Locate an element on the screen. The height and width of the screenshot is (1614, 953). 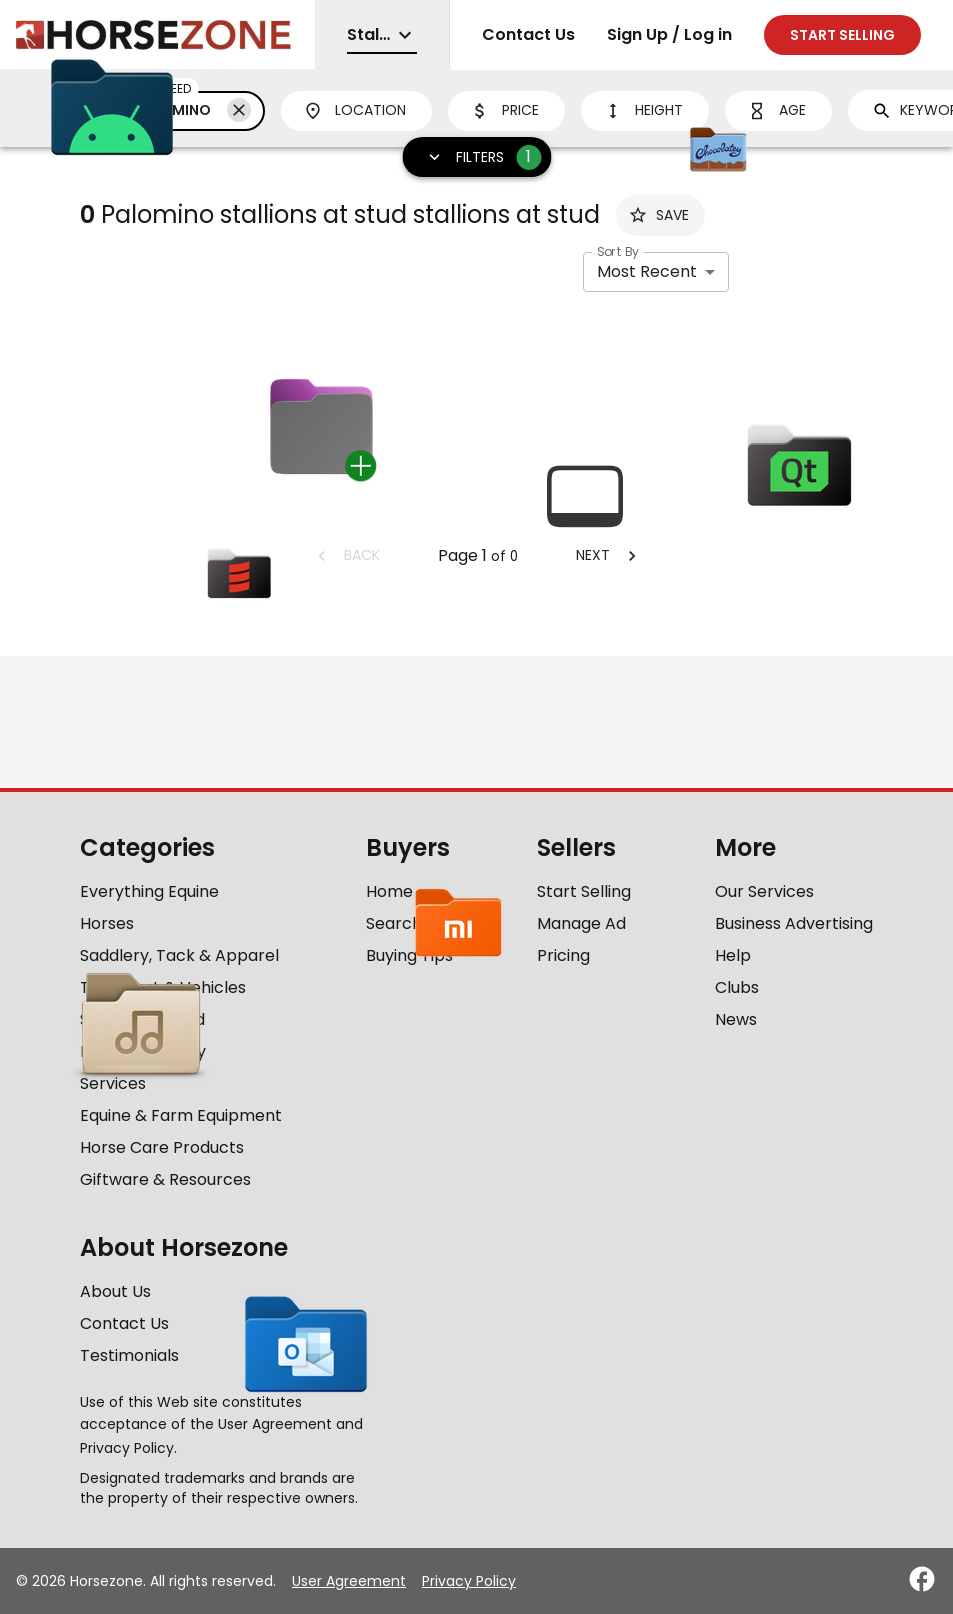
open scala project folder is located at coordinates (239, 575).